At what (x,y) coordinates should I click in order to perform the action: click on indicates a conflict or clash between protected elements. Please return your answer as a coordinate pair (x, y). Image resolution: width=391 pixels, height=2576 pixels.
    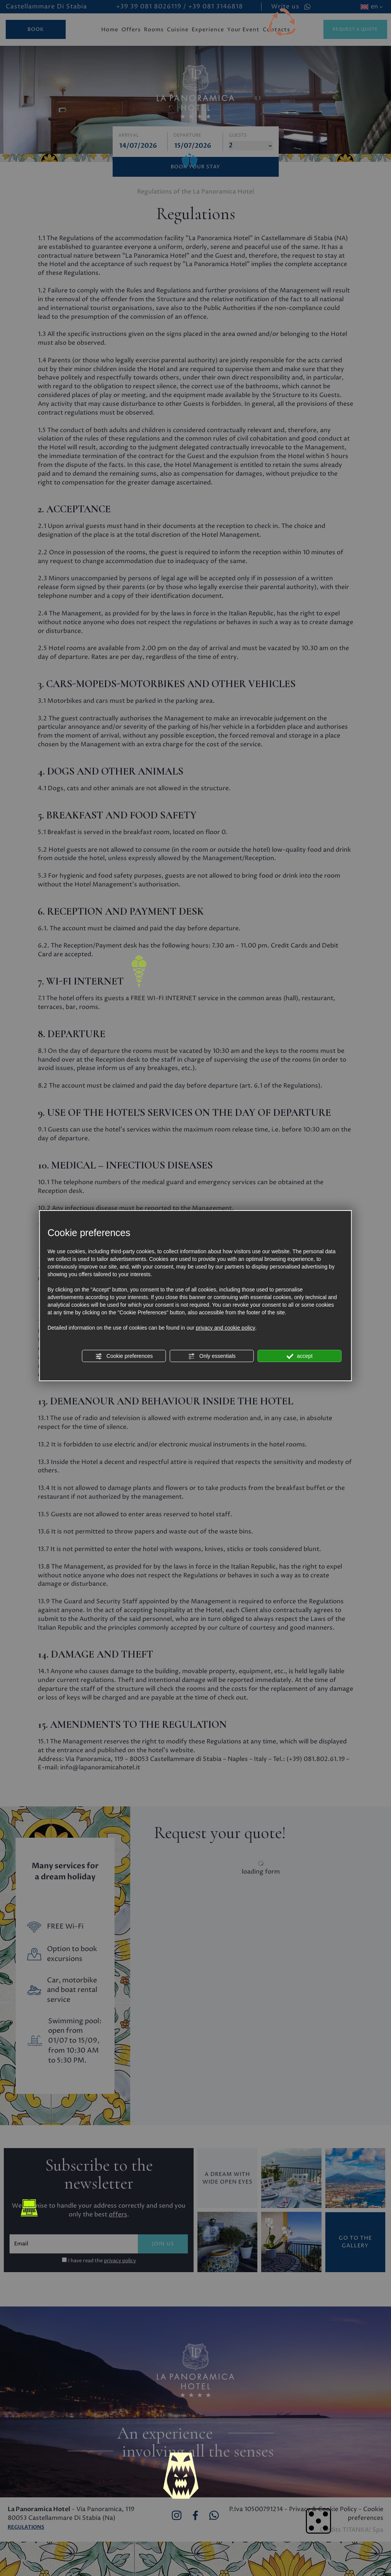
    Looking at the image, I should click on (189, 160).